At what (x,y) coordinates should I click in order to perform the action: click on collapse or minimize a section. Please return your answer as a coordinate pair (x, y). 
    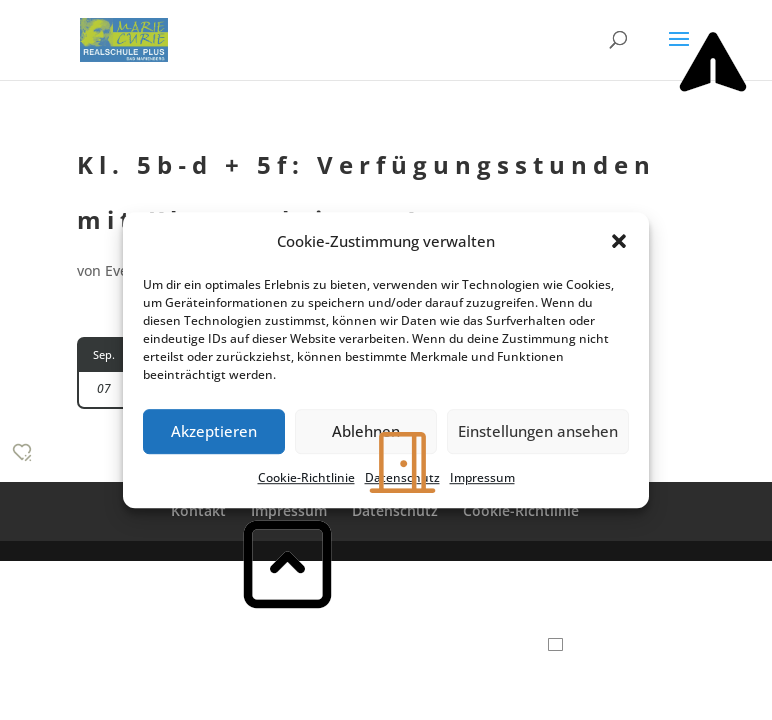
    Looking at the image, I should click on (287, 564).